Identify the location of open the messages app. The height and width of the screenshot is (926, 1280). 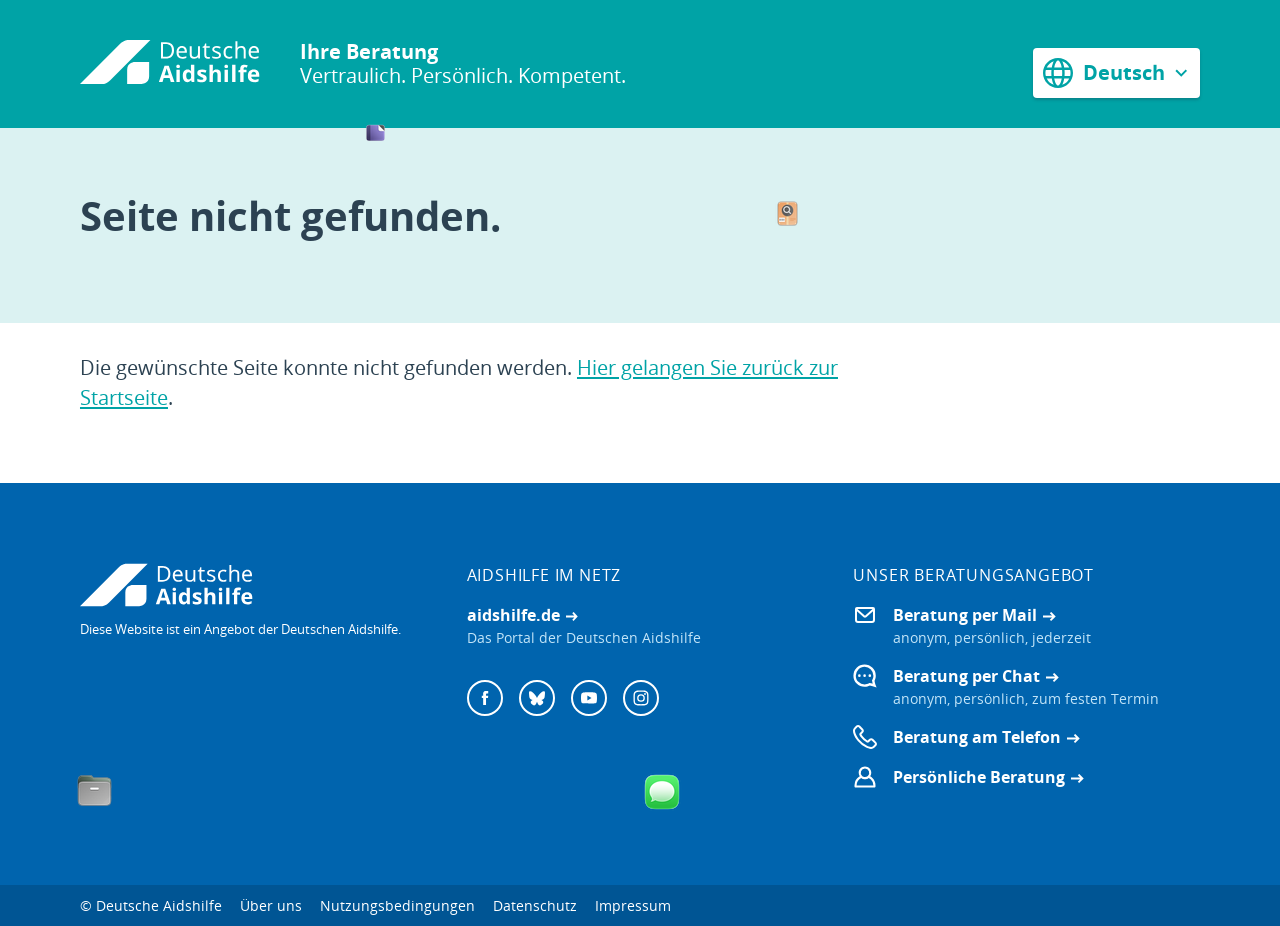
(662, 792).